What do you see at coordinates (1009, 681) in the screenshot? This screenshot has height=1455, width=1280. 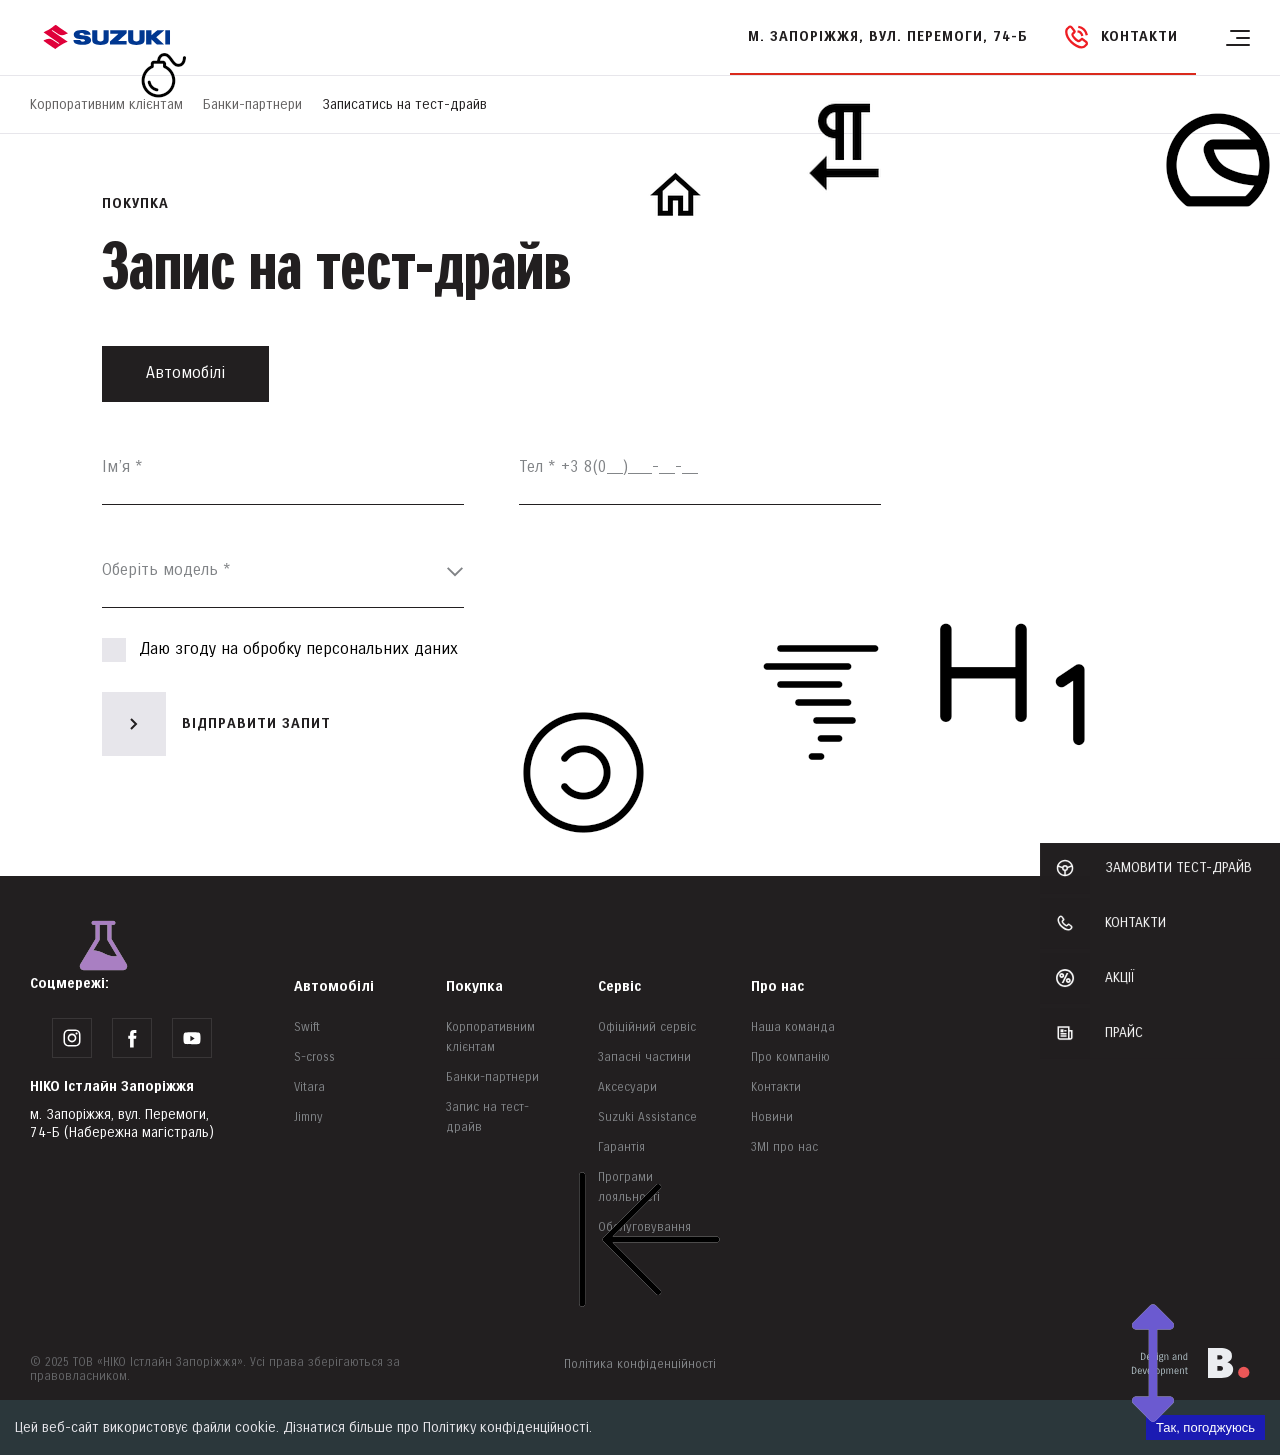 I see `format text as heading level 1` at bounding box center [1009, 681].